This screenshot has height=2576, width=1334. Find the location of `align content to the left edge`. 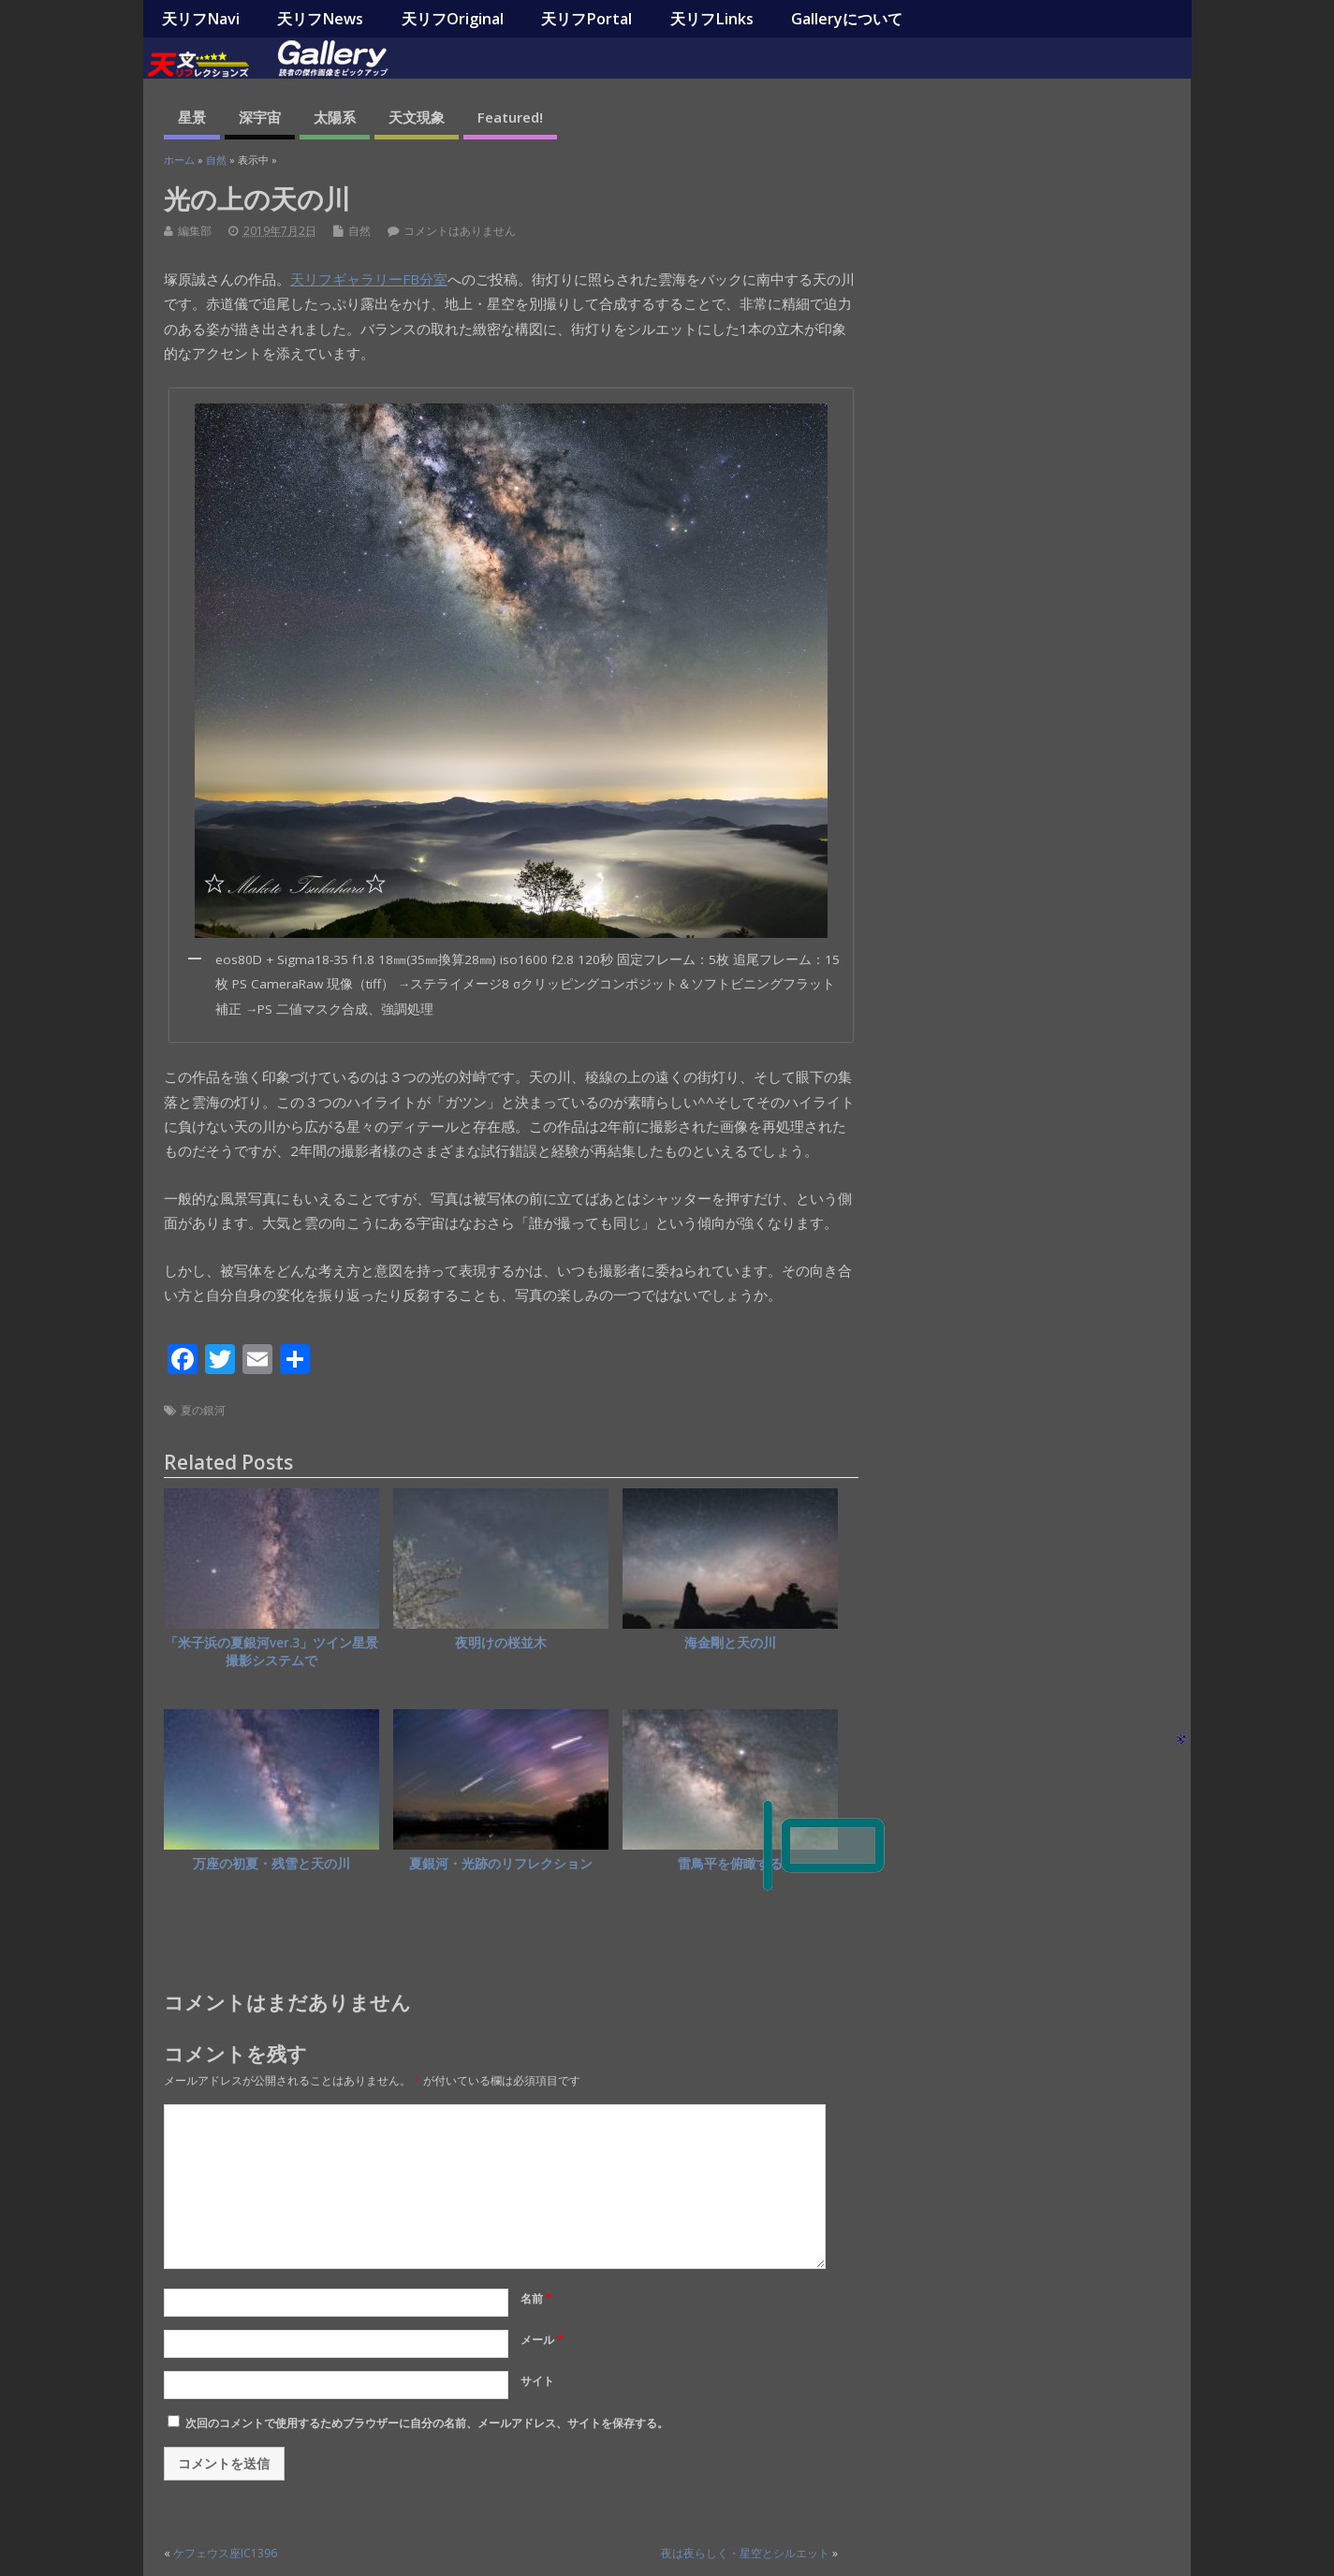

align content to the left edge is located at coordinates (821, 1845).